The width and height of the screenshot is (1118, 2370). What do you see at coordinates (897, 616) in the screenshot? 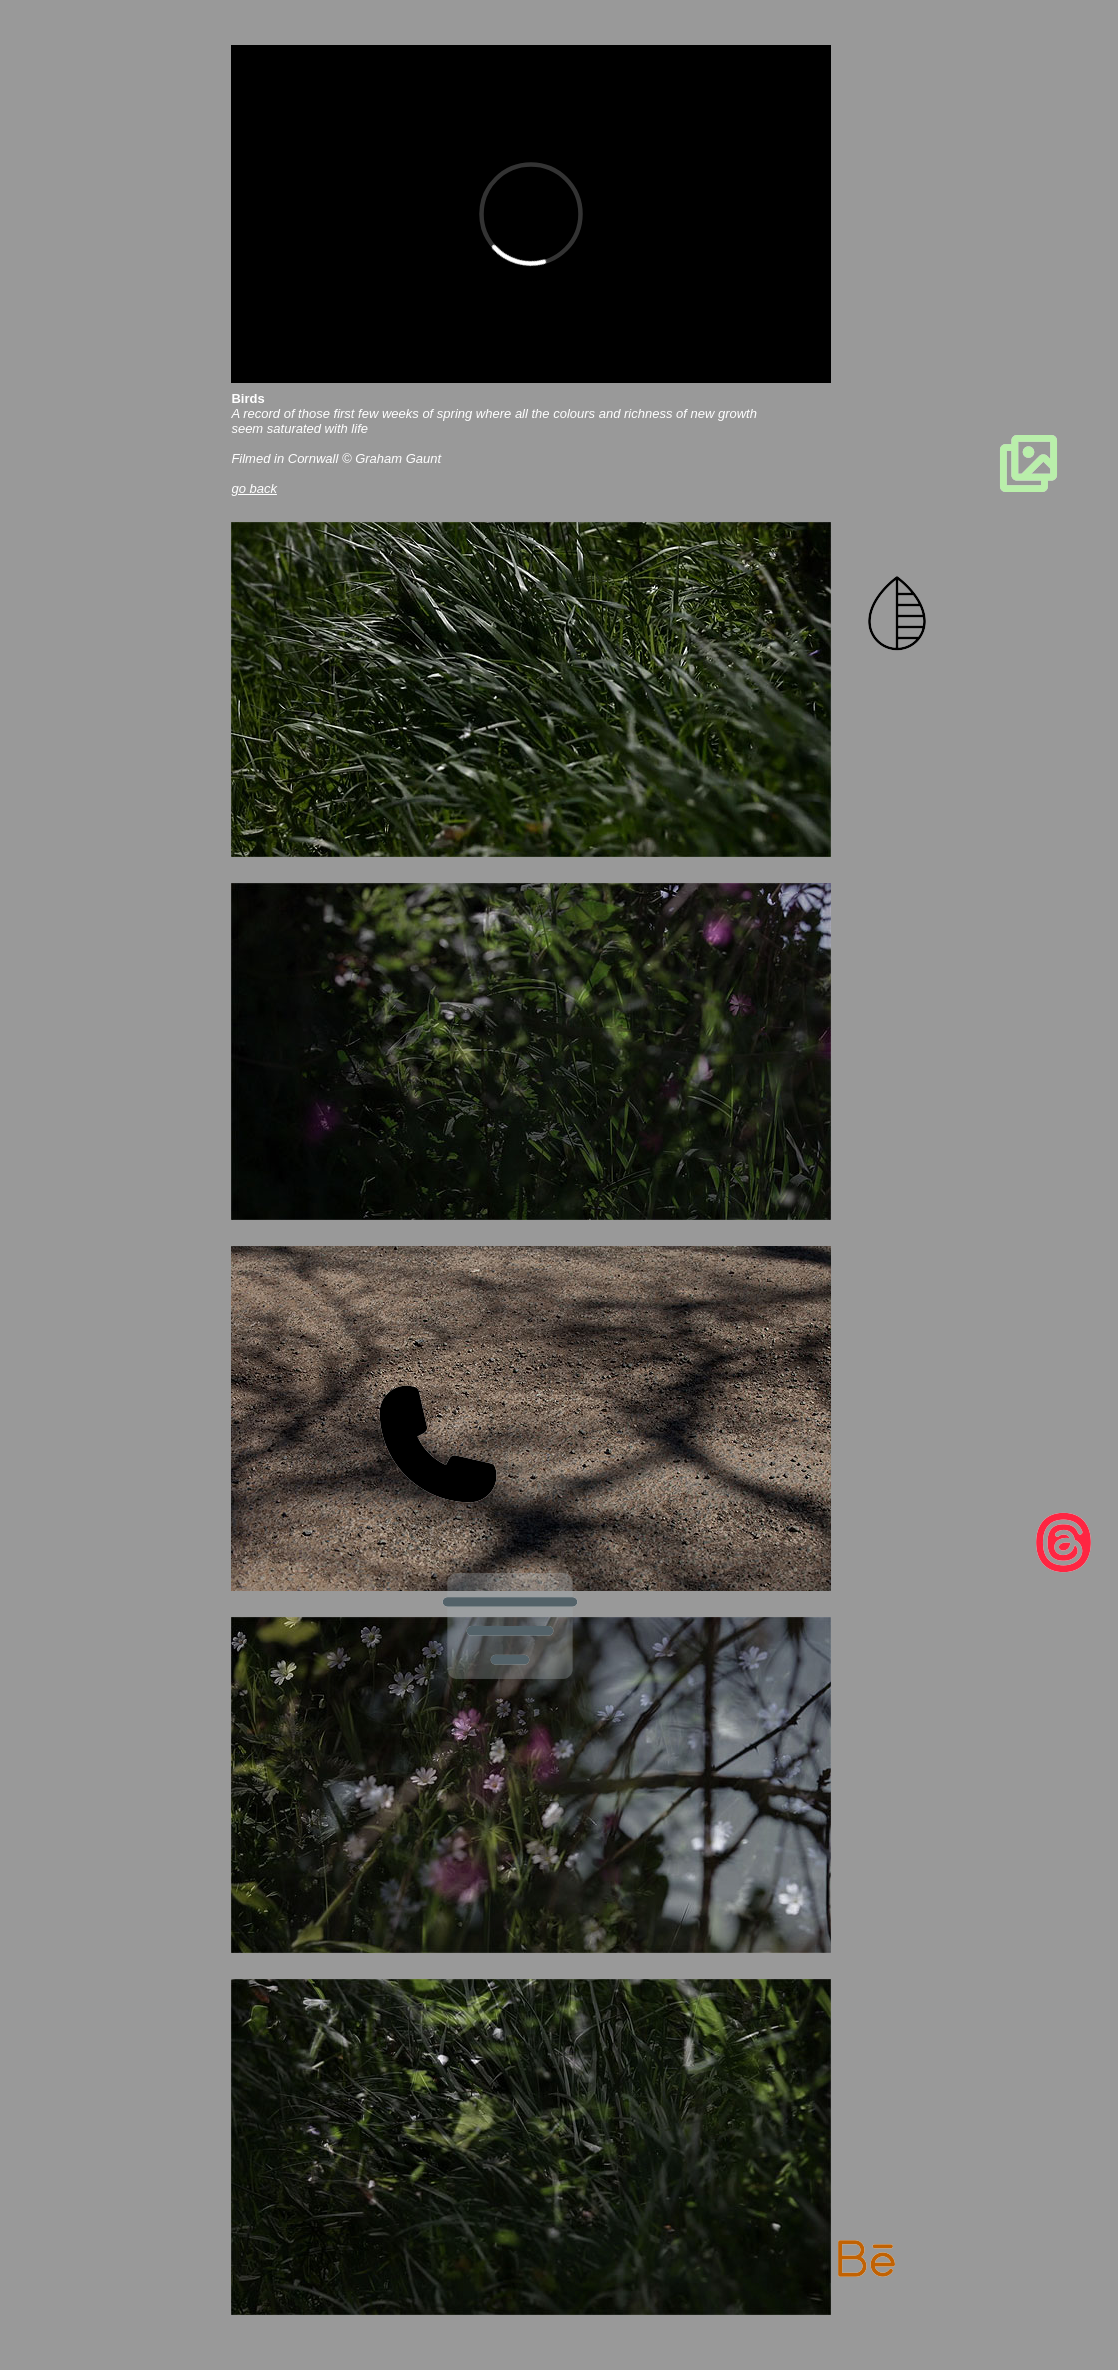
I see `adjust color saturation or fill level` at bounding box center [897, 616].